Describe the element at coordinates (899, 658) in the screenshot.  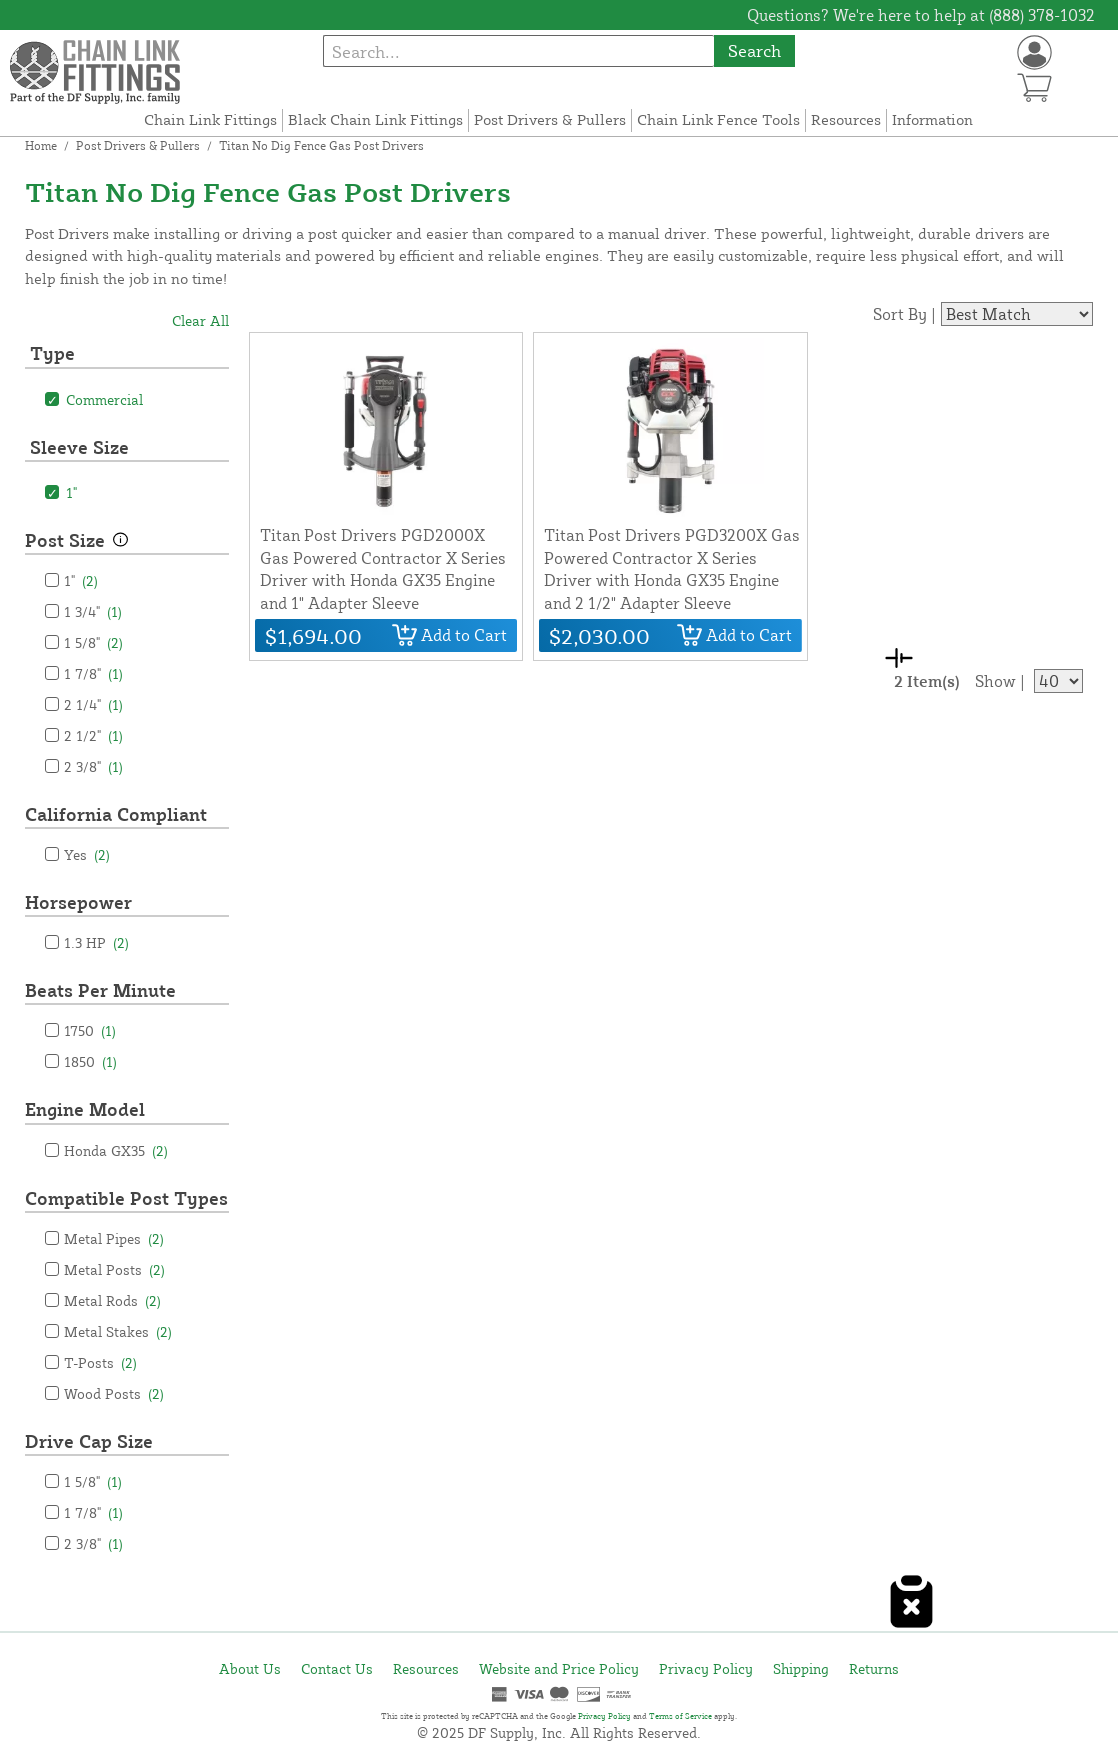
I see `represents a battery or power cell in a circuit diagram` at that location.